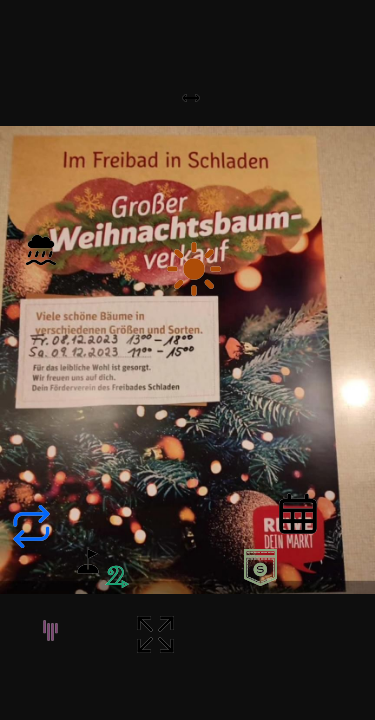 The image size is (375, 720). I want to click on draft2digital publishing platform logo, so click(117, 577).